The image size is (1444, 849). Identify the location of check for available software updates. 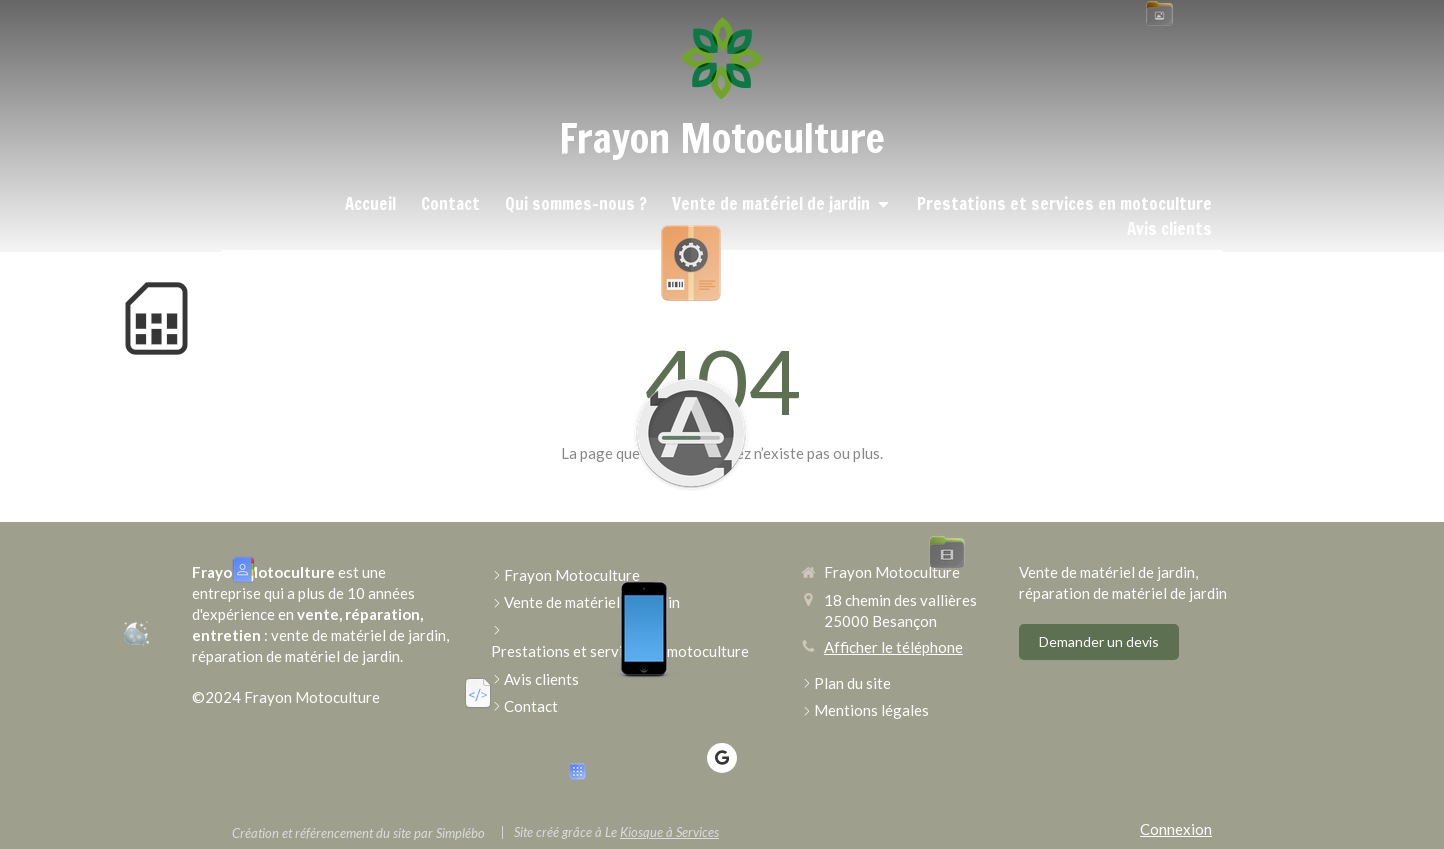
(691, 433).